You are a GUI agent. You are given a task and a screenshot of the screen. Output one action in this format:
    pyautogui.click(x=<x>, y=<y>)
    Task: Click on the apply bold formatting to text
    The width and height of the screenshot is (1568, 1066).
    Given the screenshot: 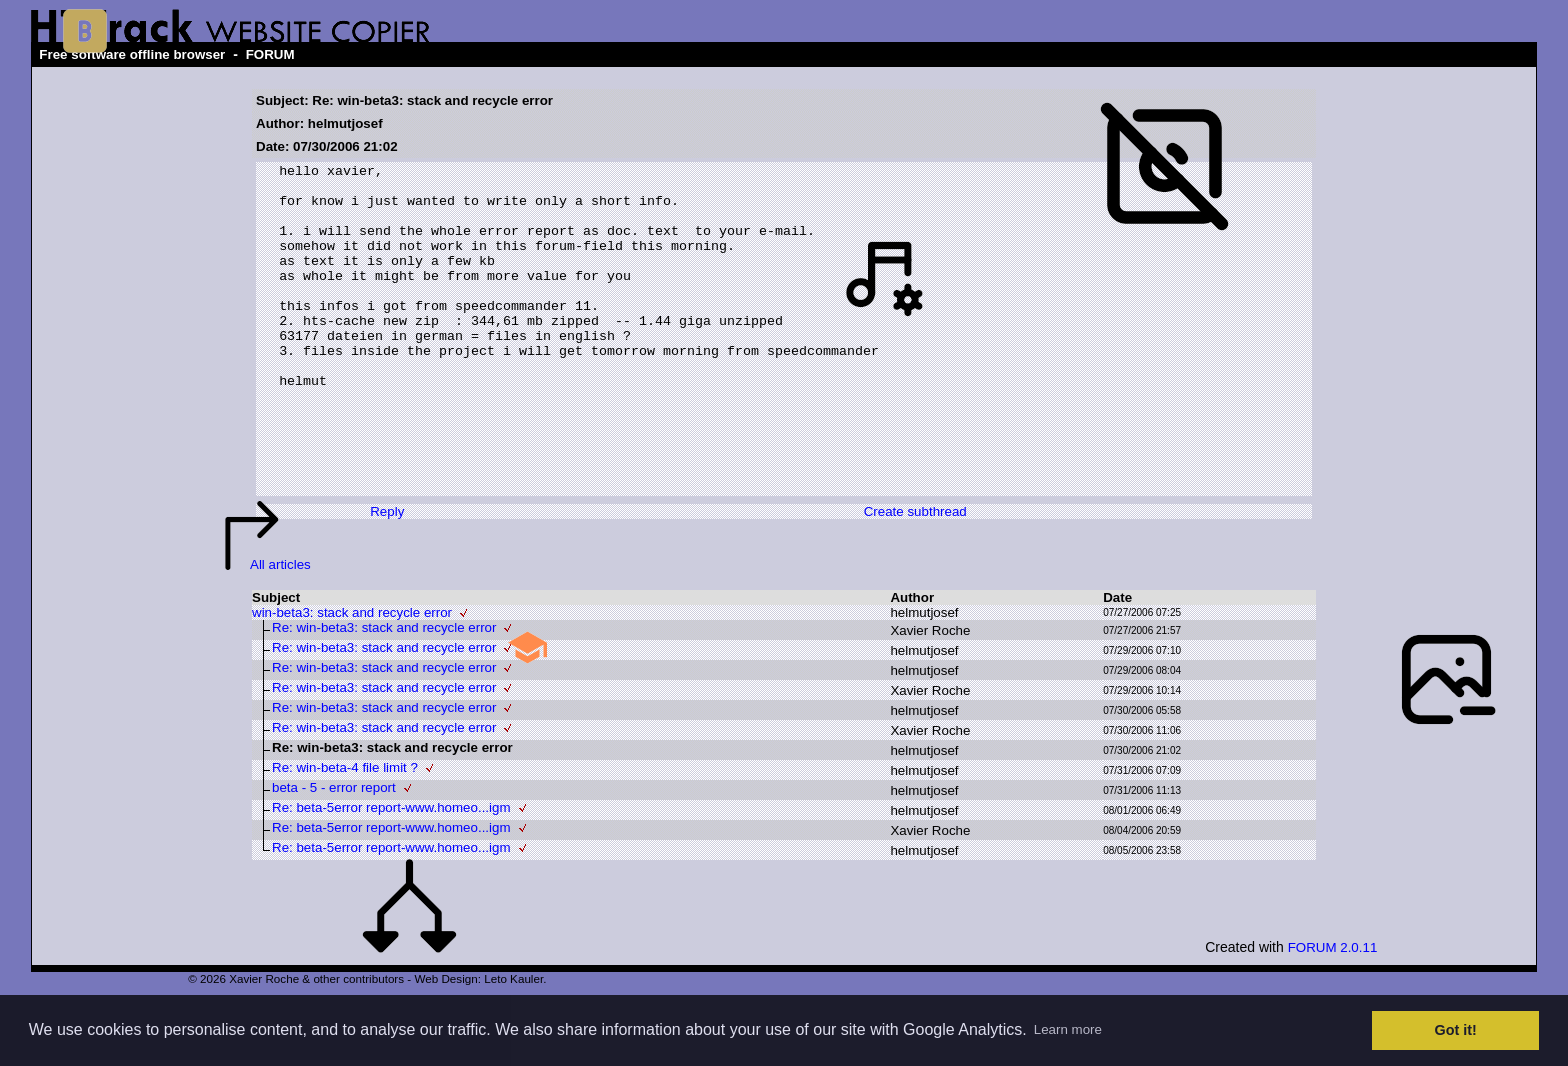 What is the action you would take?
    pyautogui.click(x=85, y=31)
    